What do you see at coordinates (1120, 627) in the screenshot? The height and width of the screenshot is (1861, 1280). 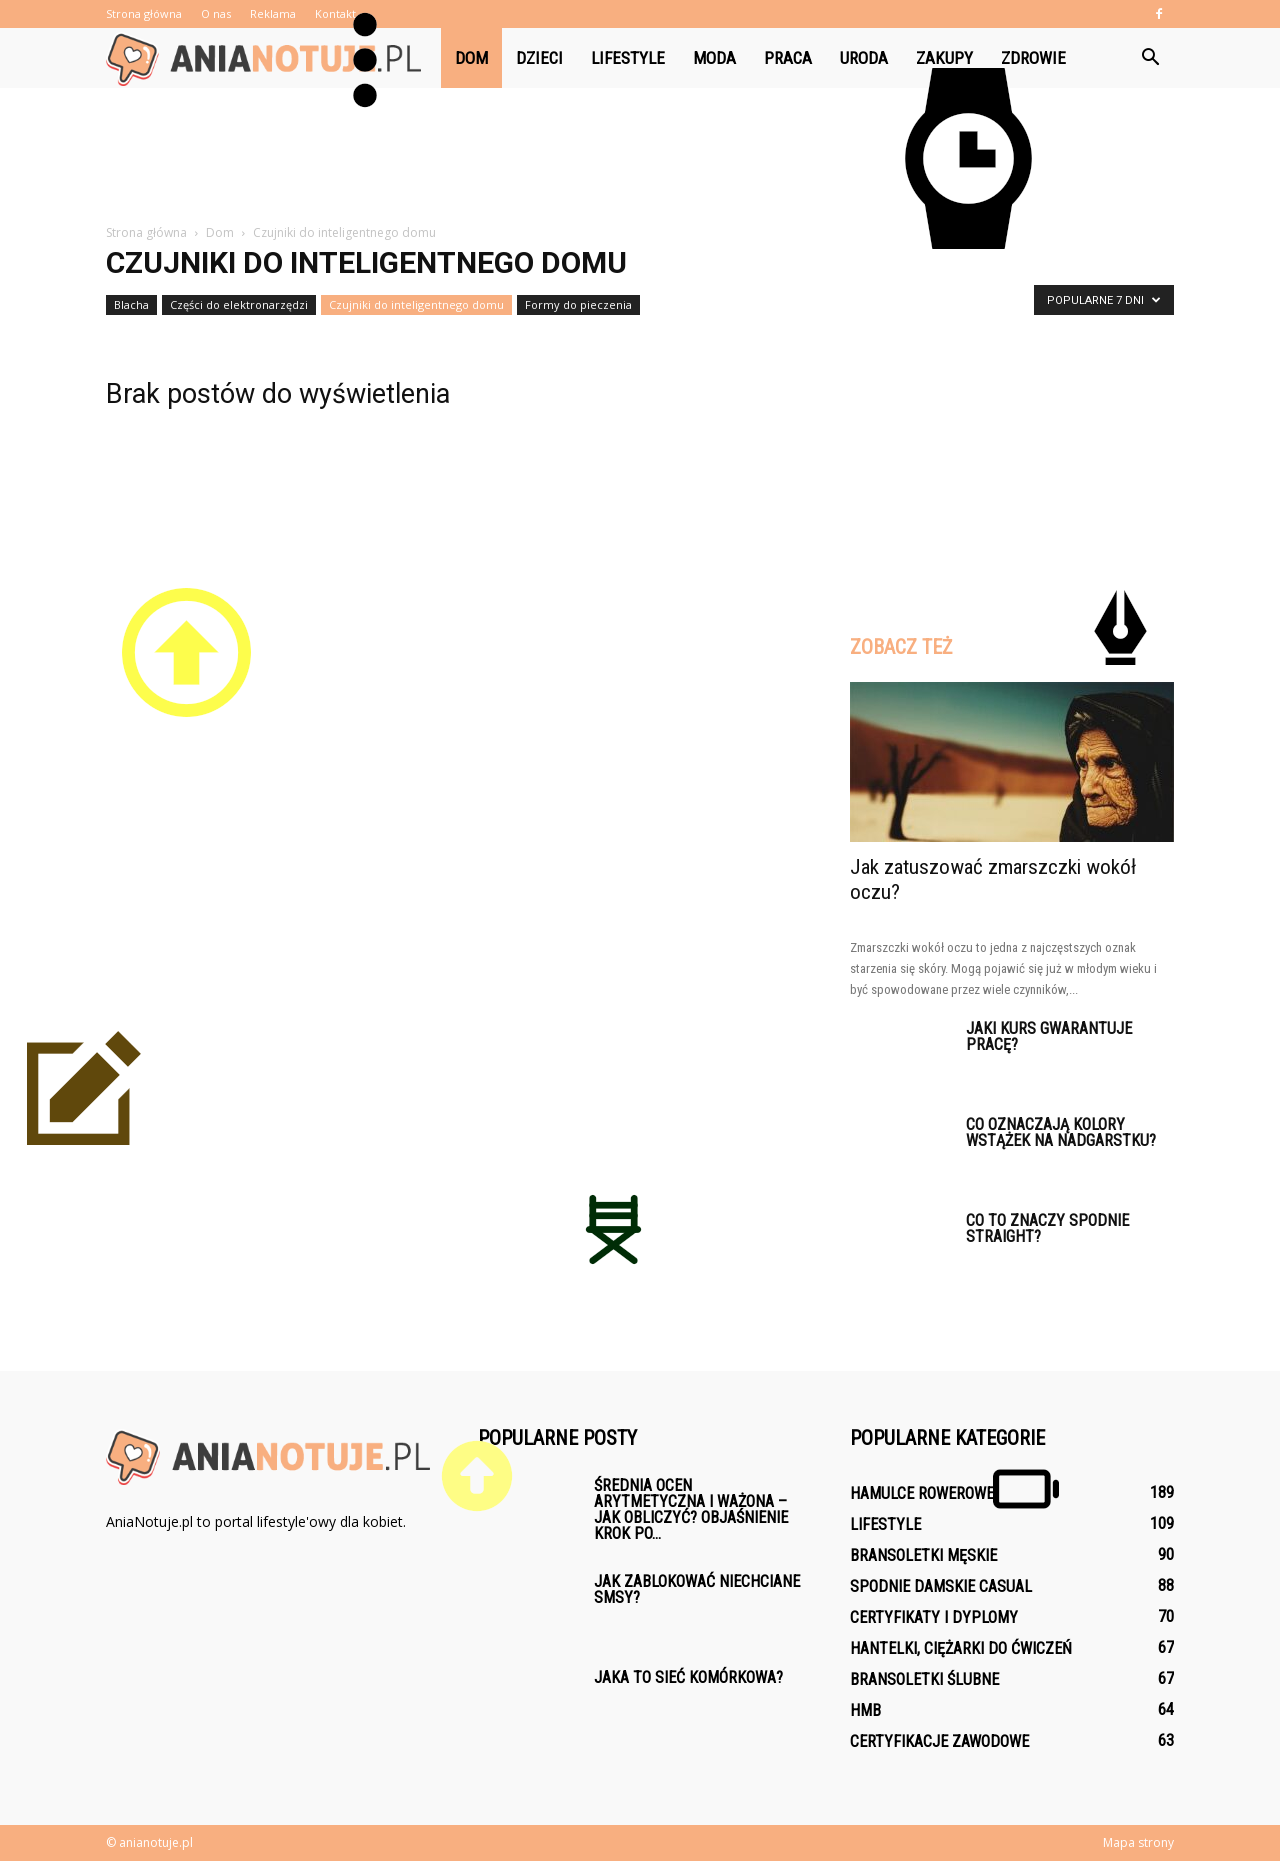 I see `access vector drawing tools` at bounding box center [1120, 627].